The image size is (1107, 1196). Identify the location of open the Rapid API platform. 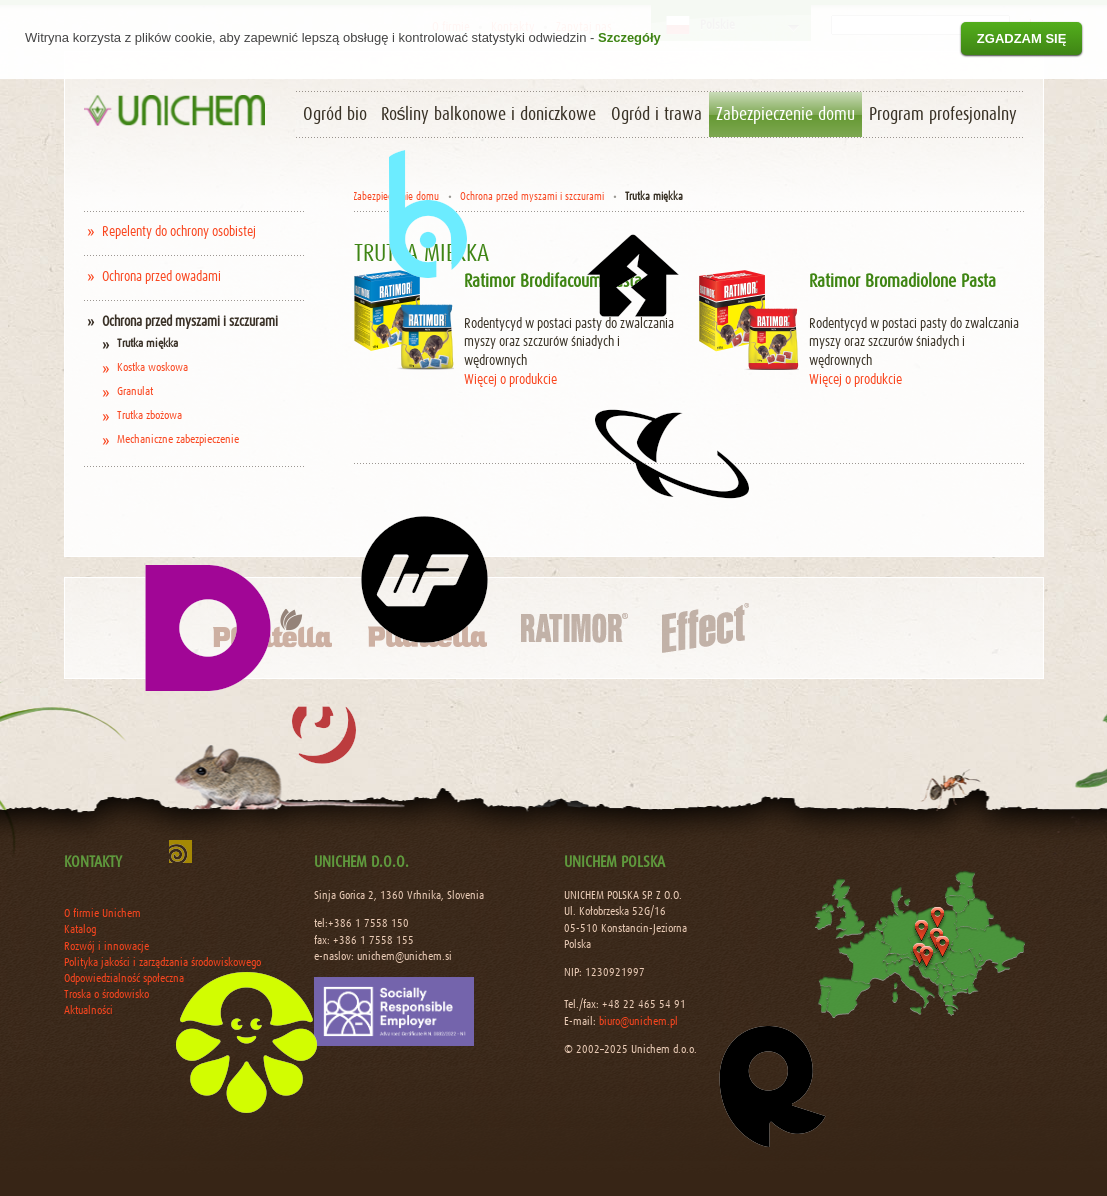
(772, 1086).